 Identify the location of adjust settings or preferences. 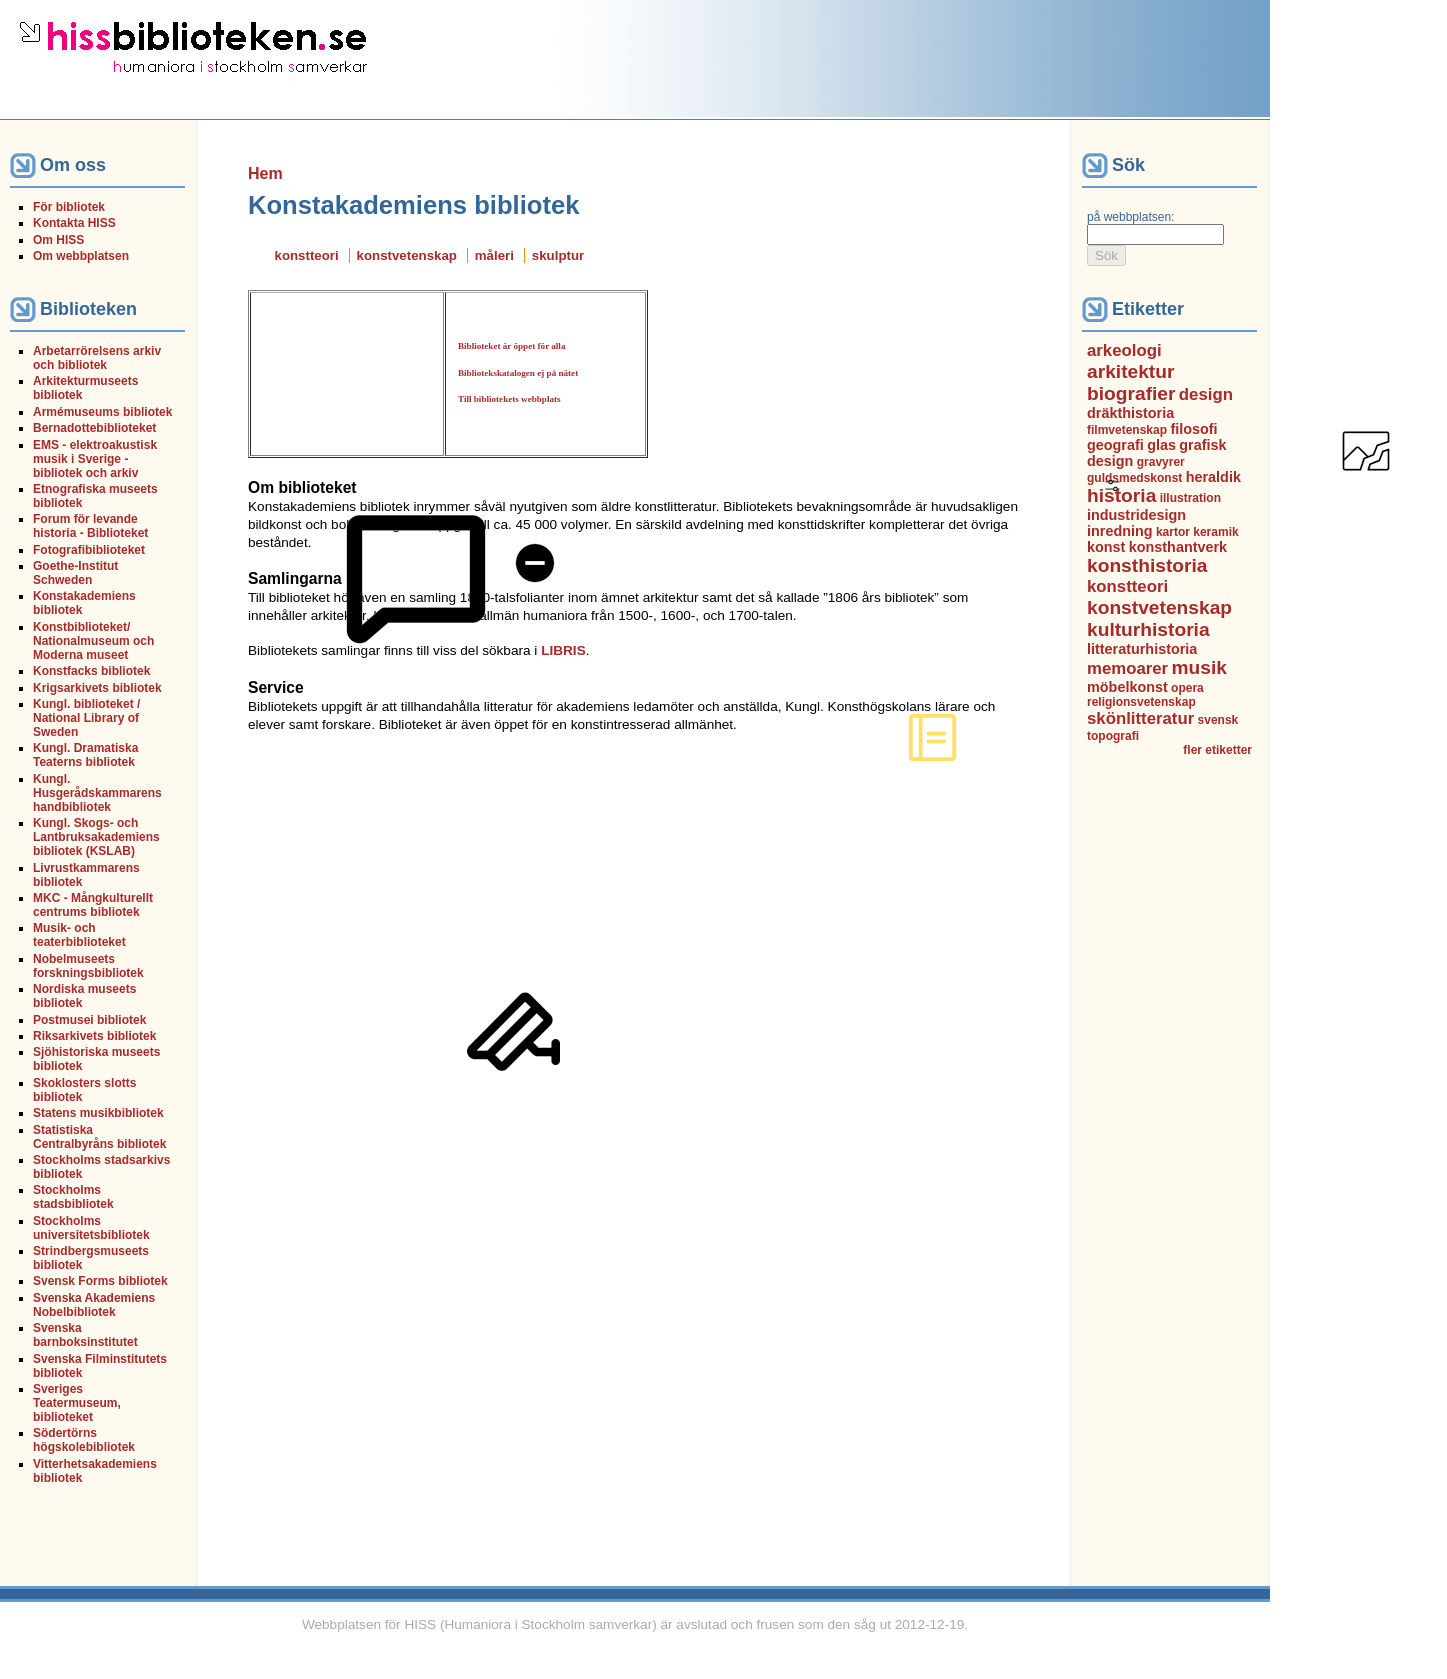
(1112, 485).